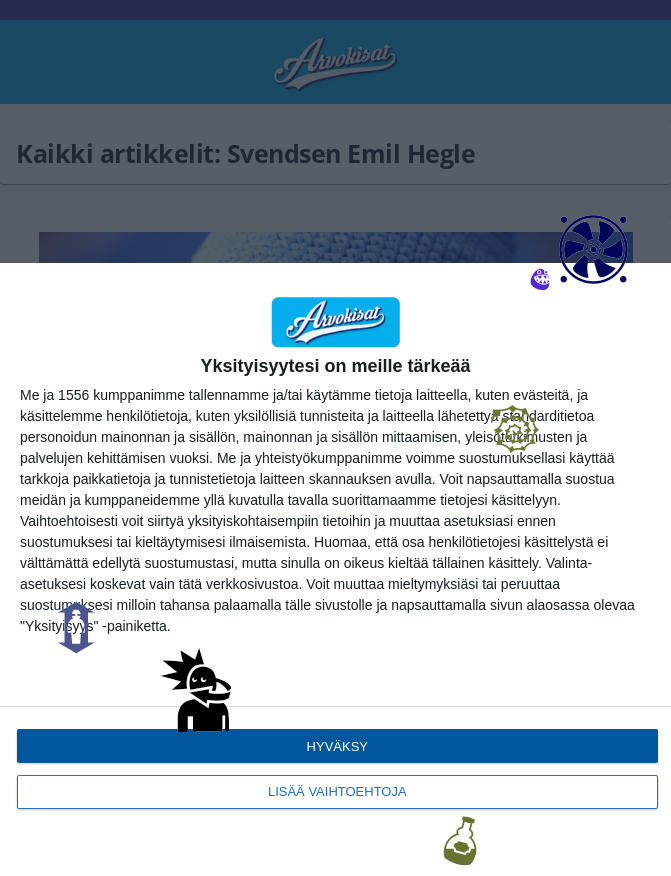 This screenshot has height=876, width=671. Describe the element at coordinates (196, 690) in the screenshot. I see `indicates distraction or loss of focus` at that location.